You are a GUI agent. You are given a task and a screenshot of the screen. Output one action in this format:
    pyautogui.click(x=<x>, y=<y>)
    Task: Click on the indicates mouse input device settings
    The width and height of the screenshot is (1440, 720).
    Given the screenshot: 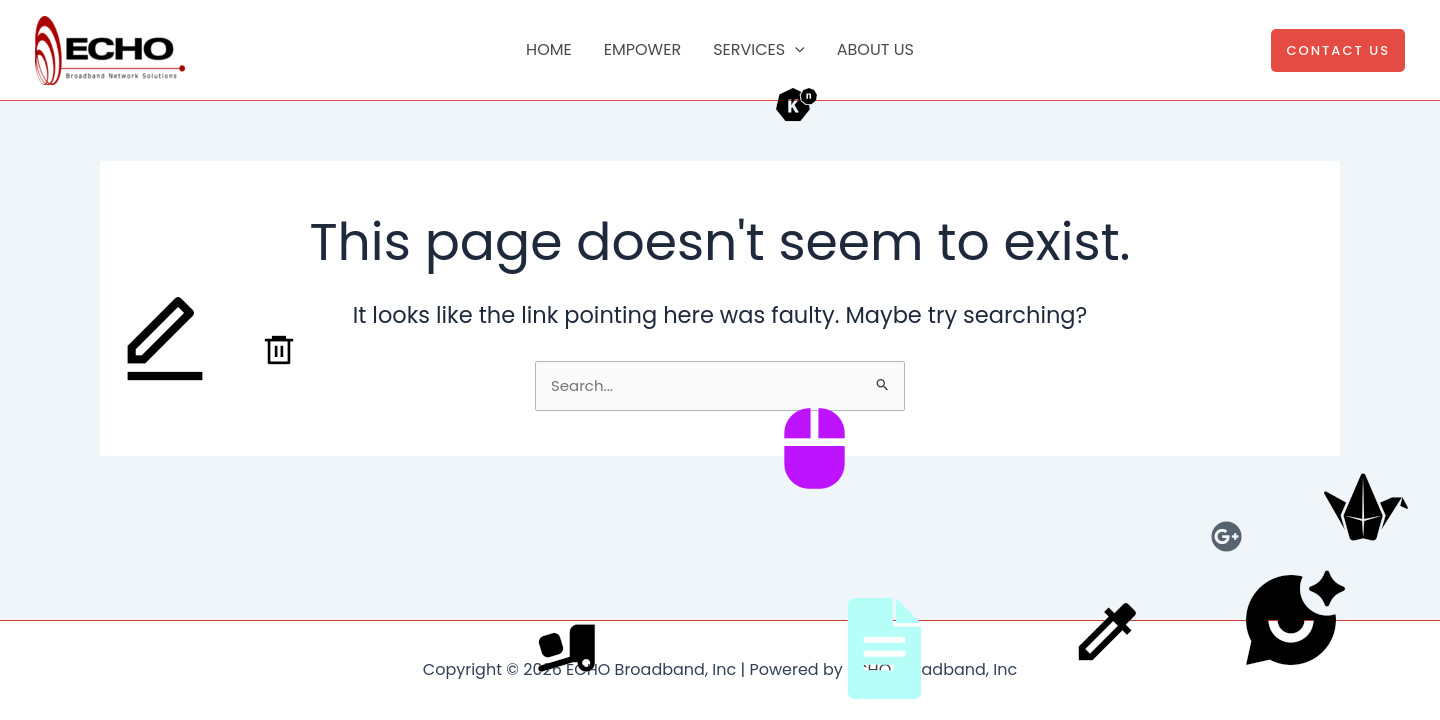 What is the action you would take?
    pyautogui.click(x=814, y=448)
    